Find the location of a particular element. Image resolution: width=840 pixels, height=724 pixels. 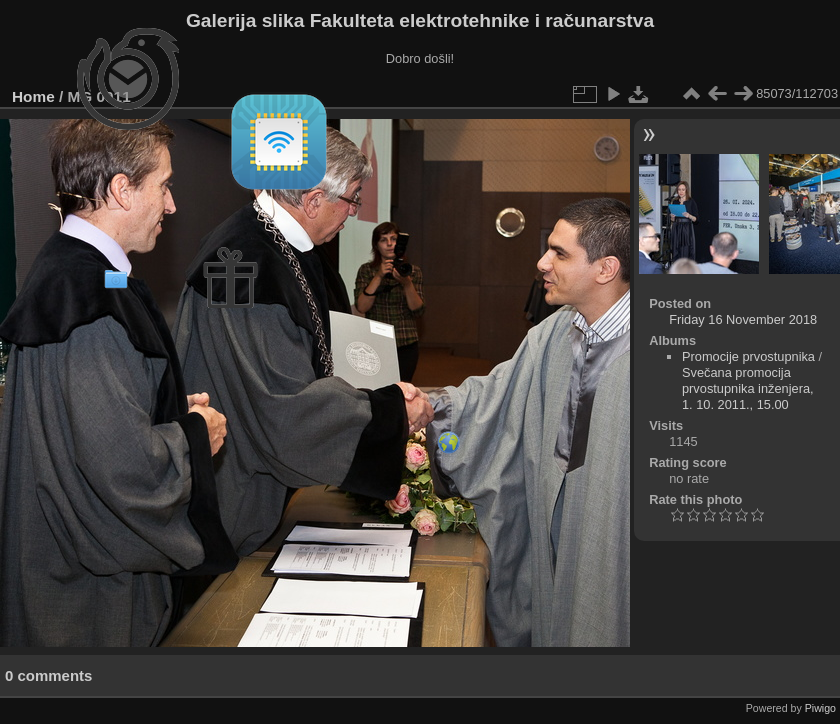

view birthday events in calendar is located at coordinates (230, 277).